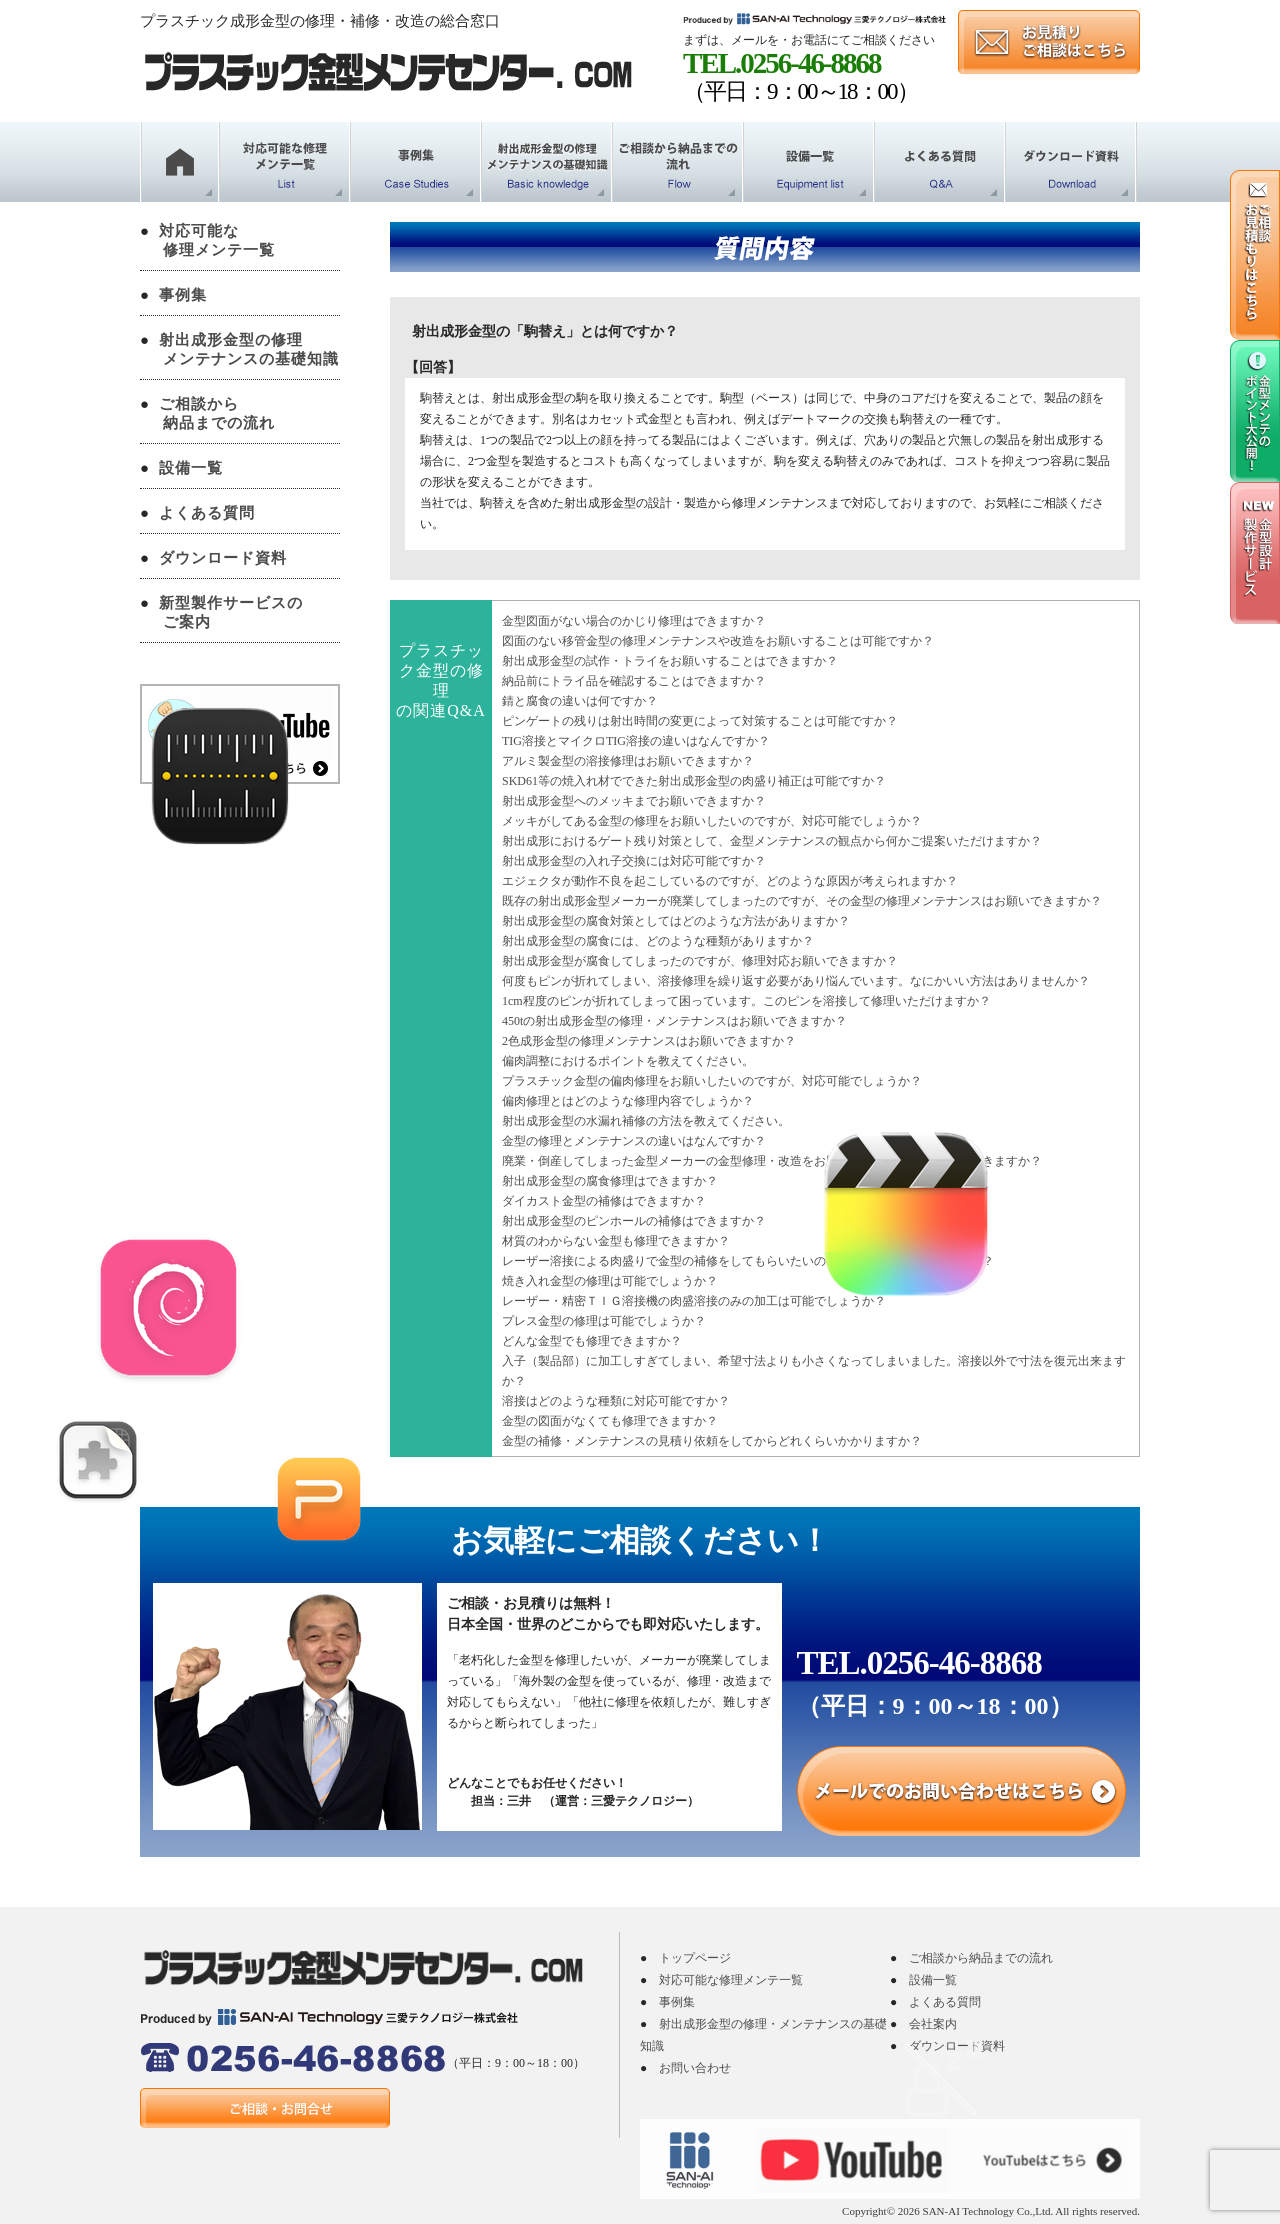  What do you see at coordinates (220, 776) in the screenshot?
I see `open the Measure app` at bounding box center [220, 776].